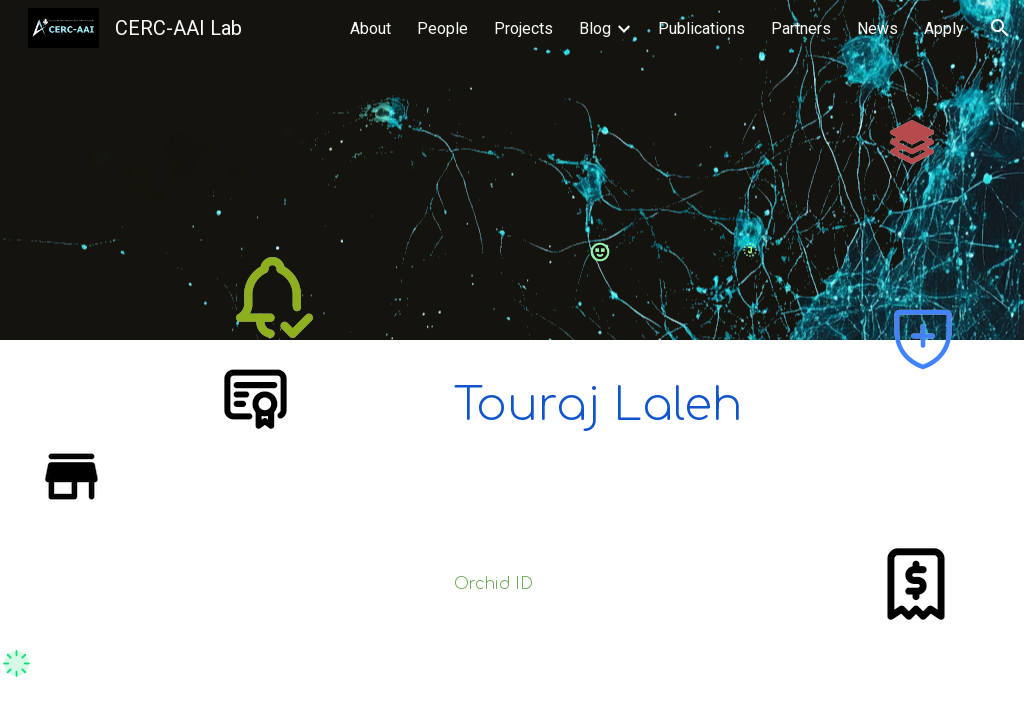 The width and height of the screenshot is (1024, 720). Describe the element at coordinates (71, 476) in the screenshot. I see `access the store or marketplace` at that location.